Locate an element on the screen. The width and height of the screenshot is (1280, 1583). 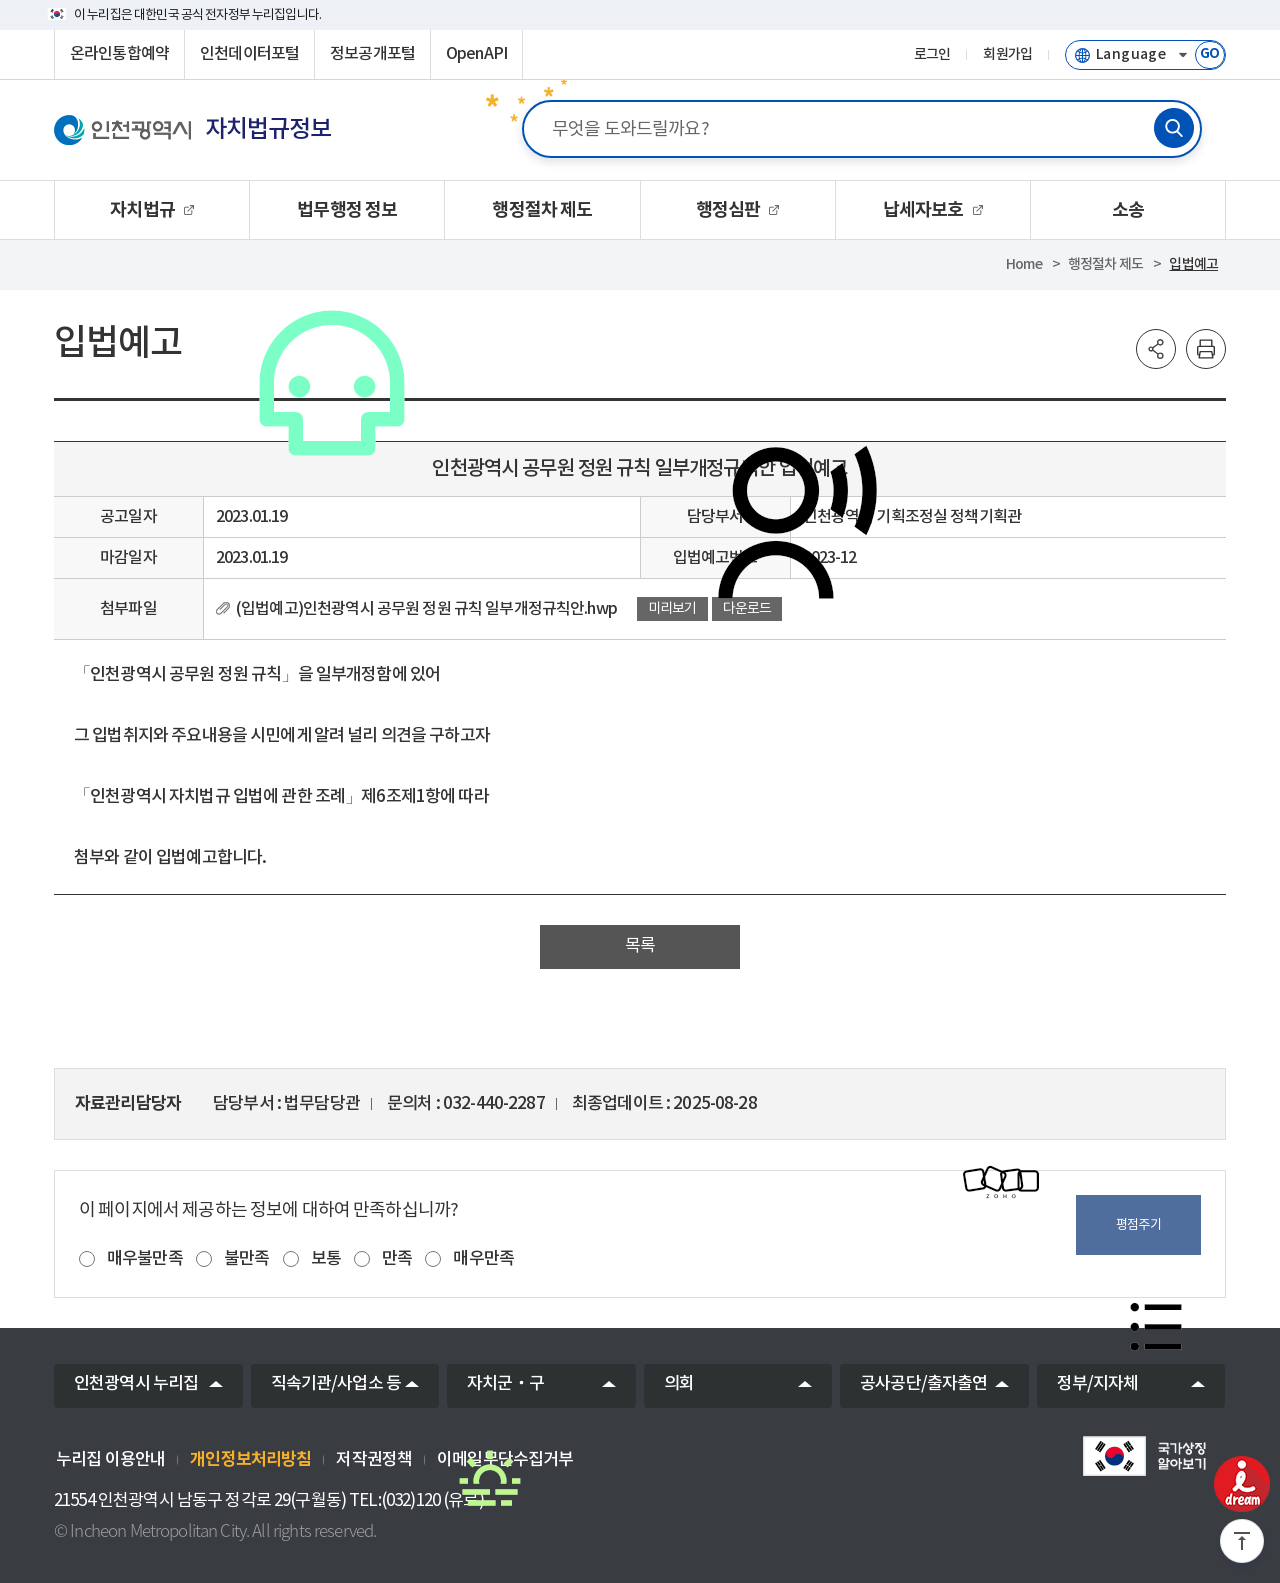
indicates dangerous or hazardous content is located at coordinates (332, 383).